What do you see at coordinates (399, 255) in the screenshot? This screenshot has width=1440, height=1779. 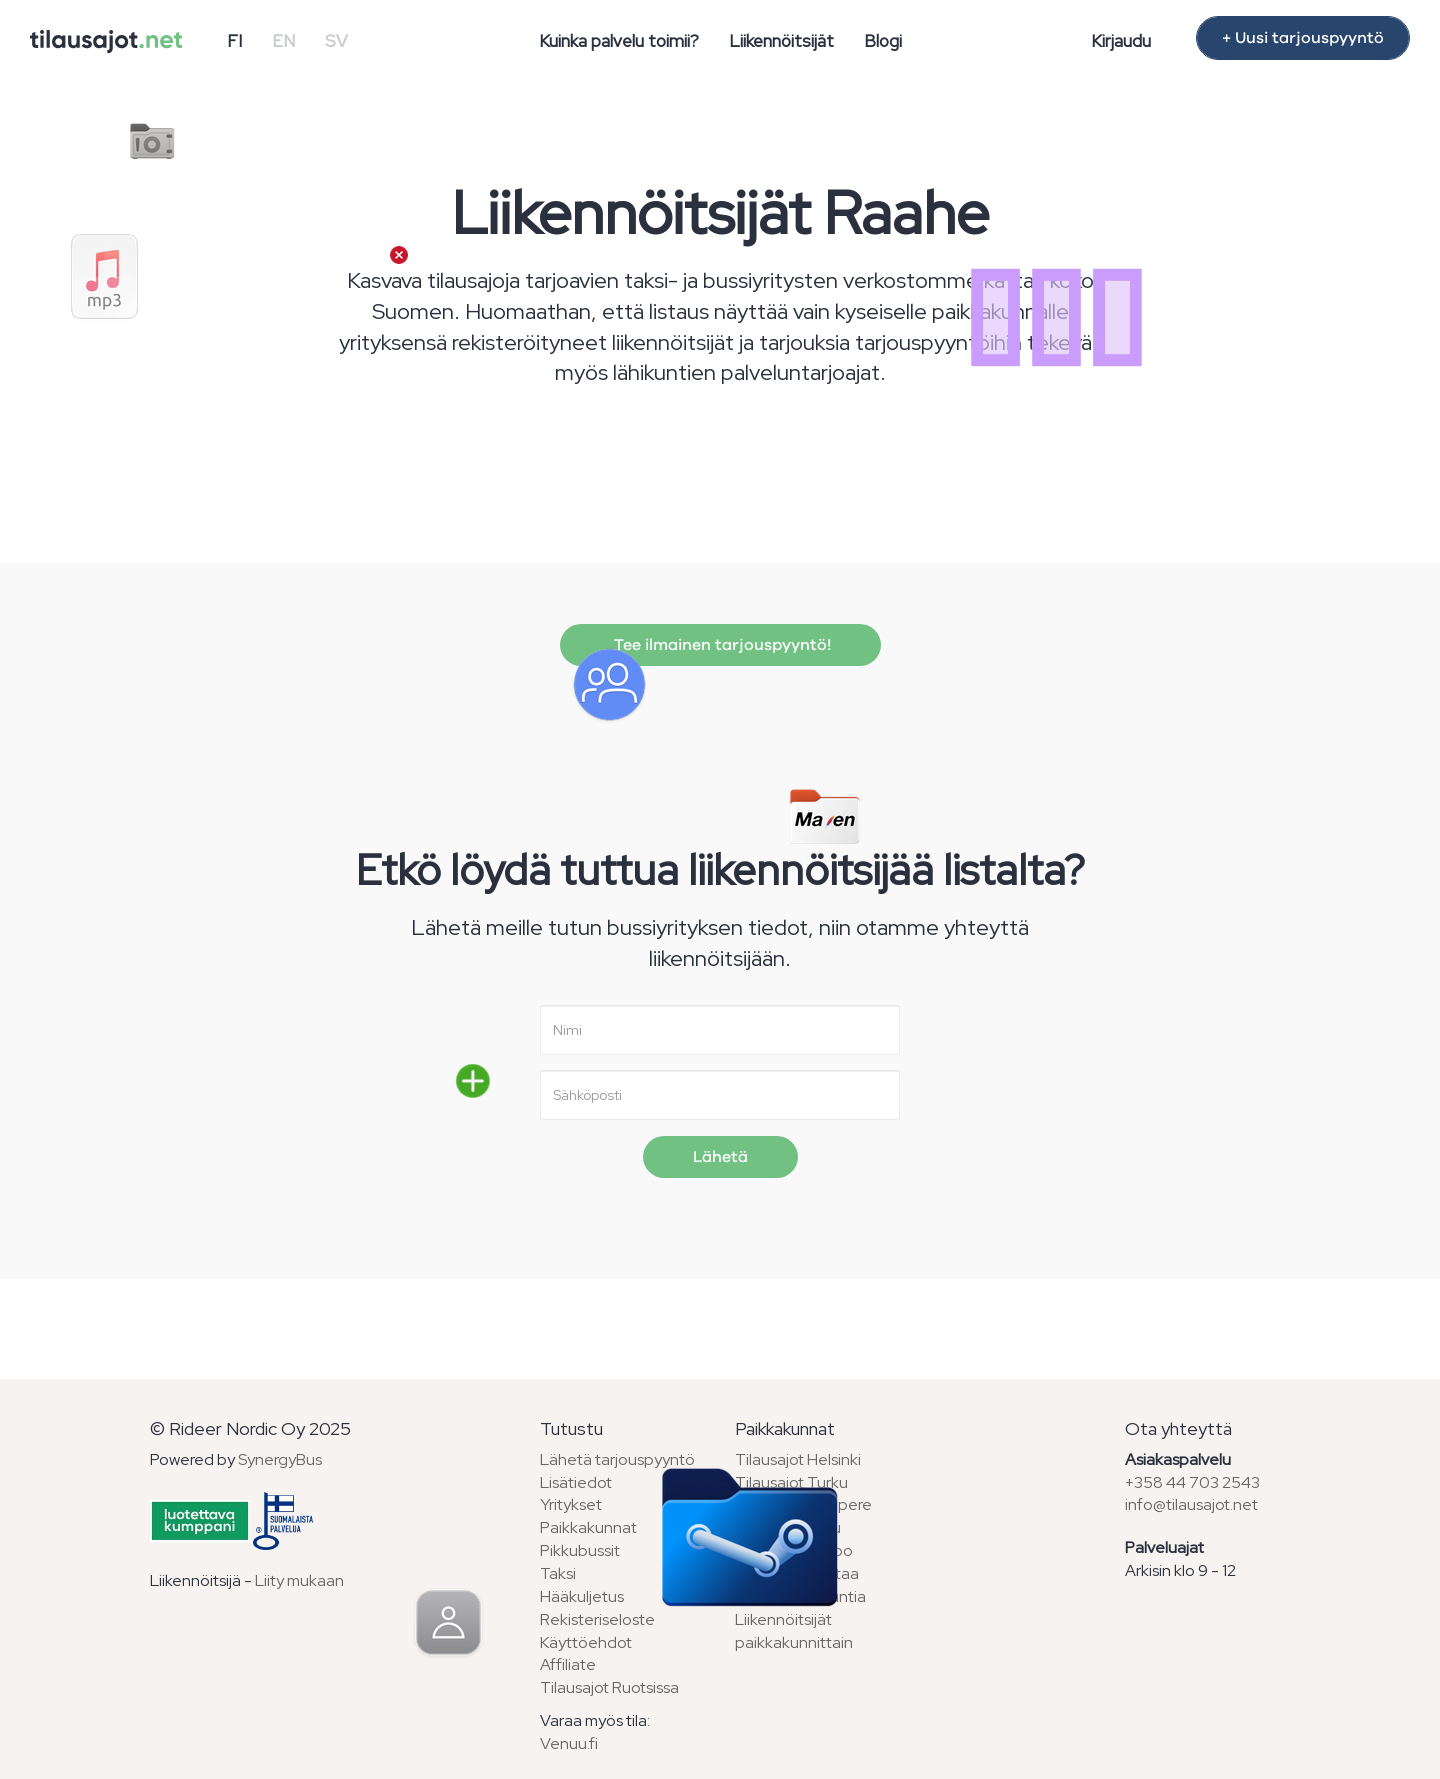 I see `cancel or close the calculator` at bounding box center [399, 255].